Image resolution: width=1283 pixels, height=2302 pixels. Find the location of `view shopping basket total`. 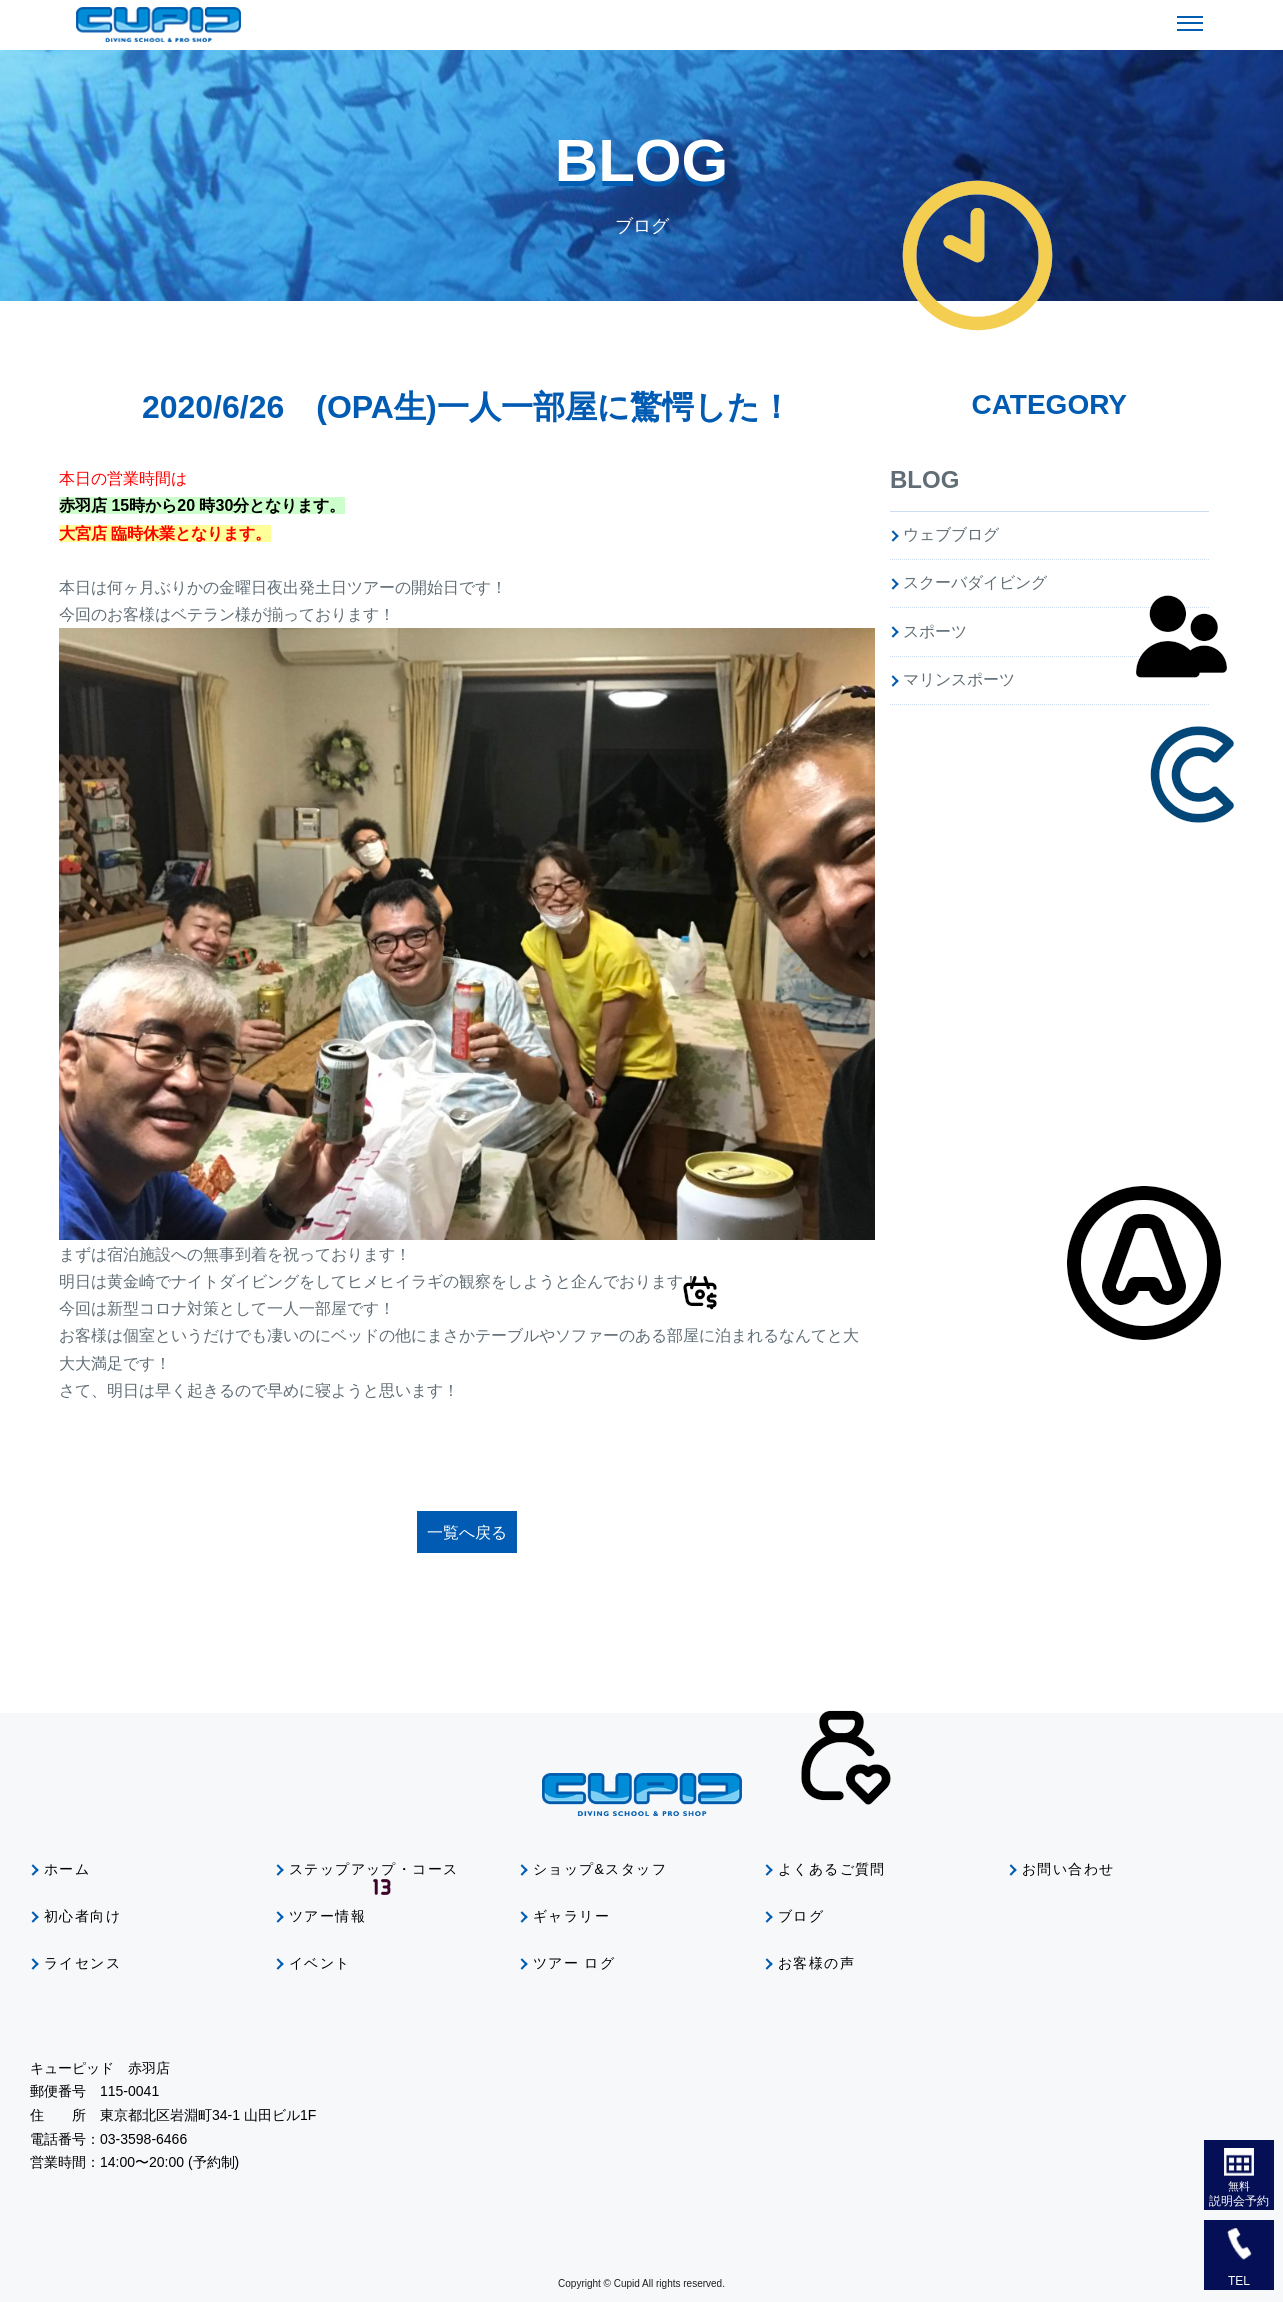

view shopping basket total is located at coordinates (700, 1291).